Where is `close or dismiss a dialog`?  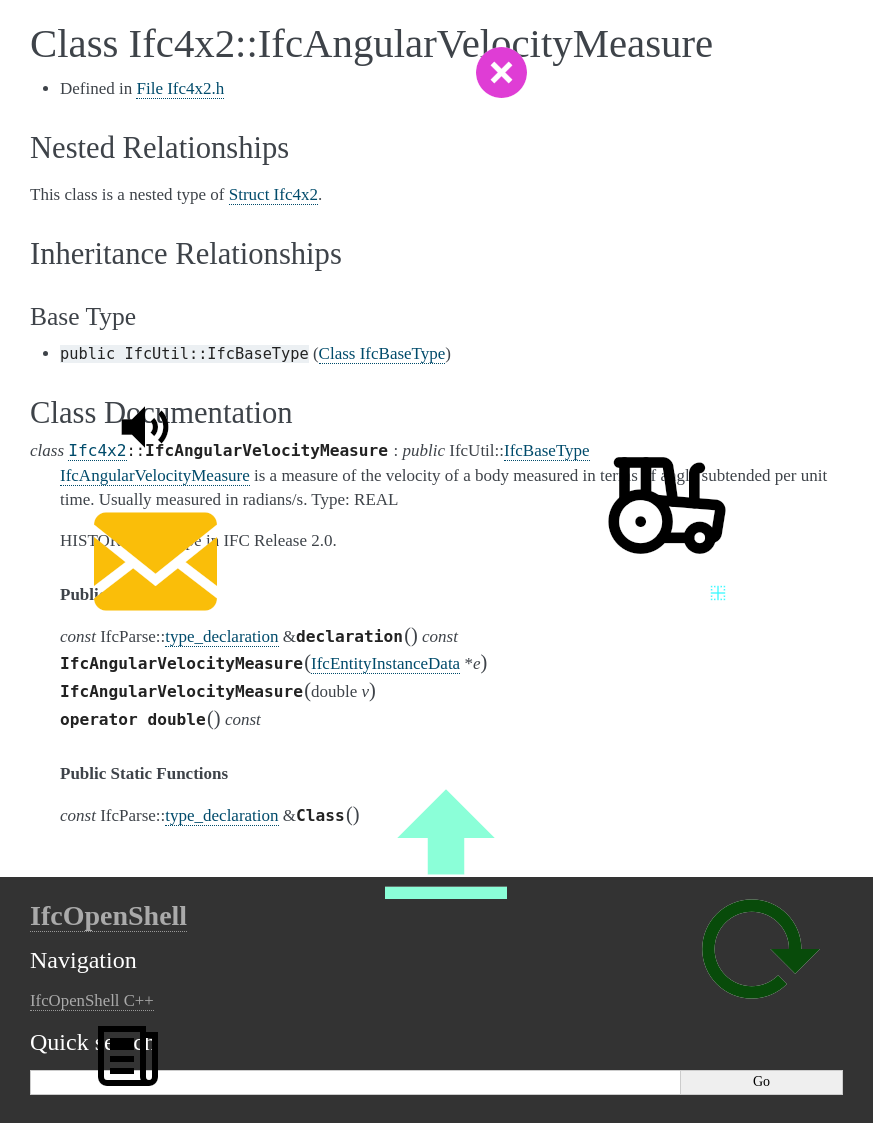
close or dismiss a dialog is located at coordinates (501, 72).